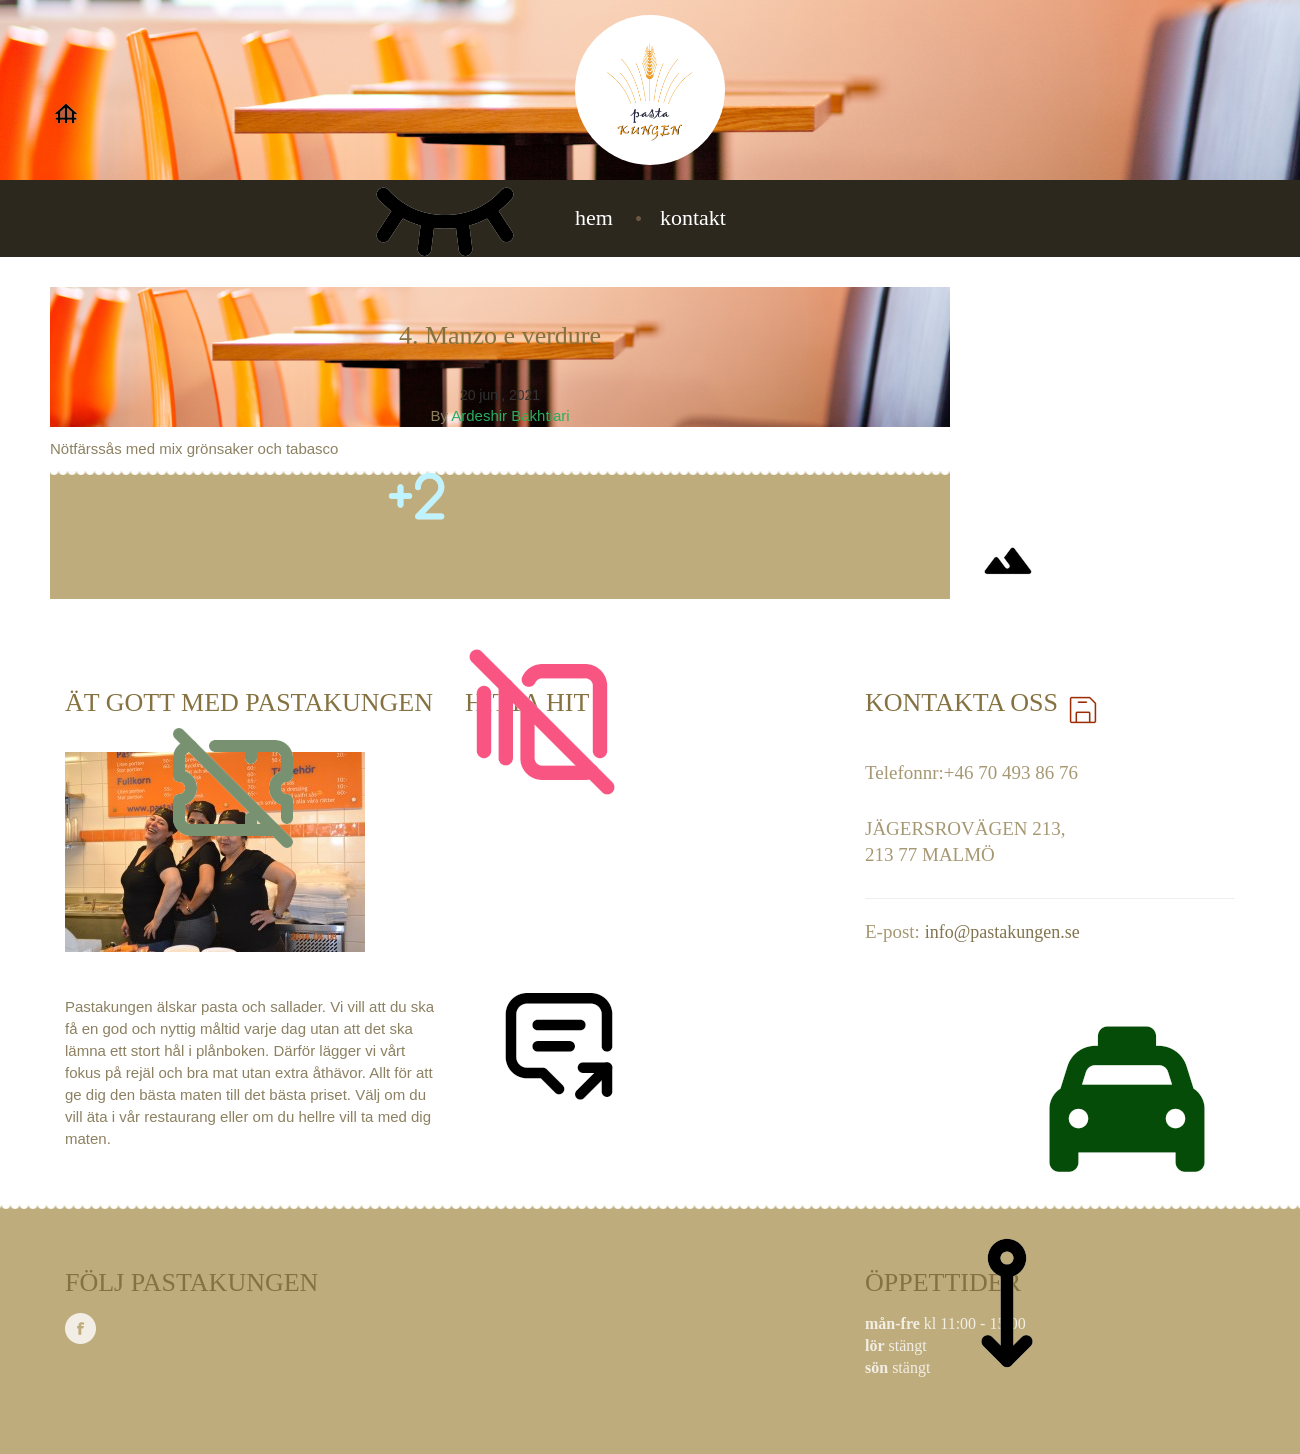 This screenshot has width=1300, height=1454. Describe the element at coordinates (445, 215) in the screenshot. I see `hide password or sensitive content` at that location.